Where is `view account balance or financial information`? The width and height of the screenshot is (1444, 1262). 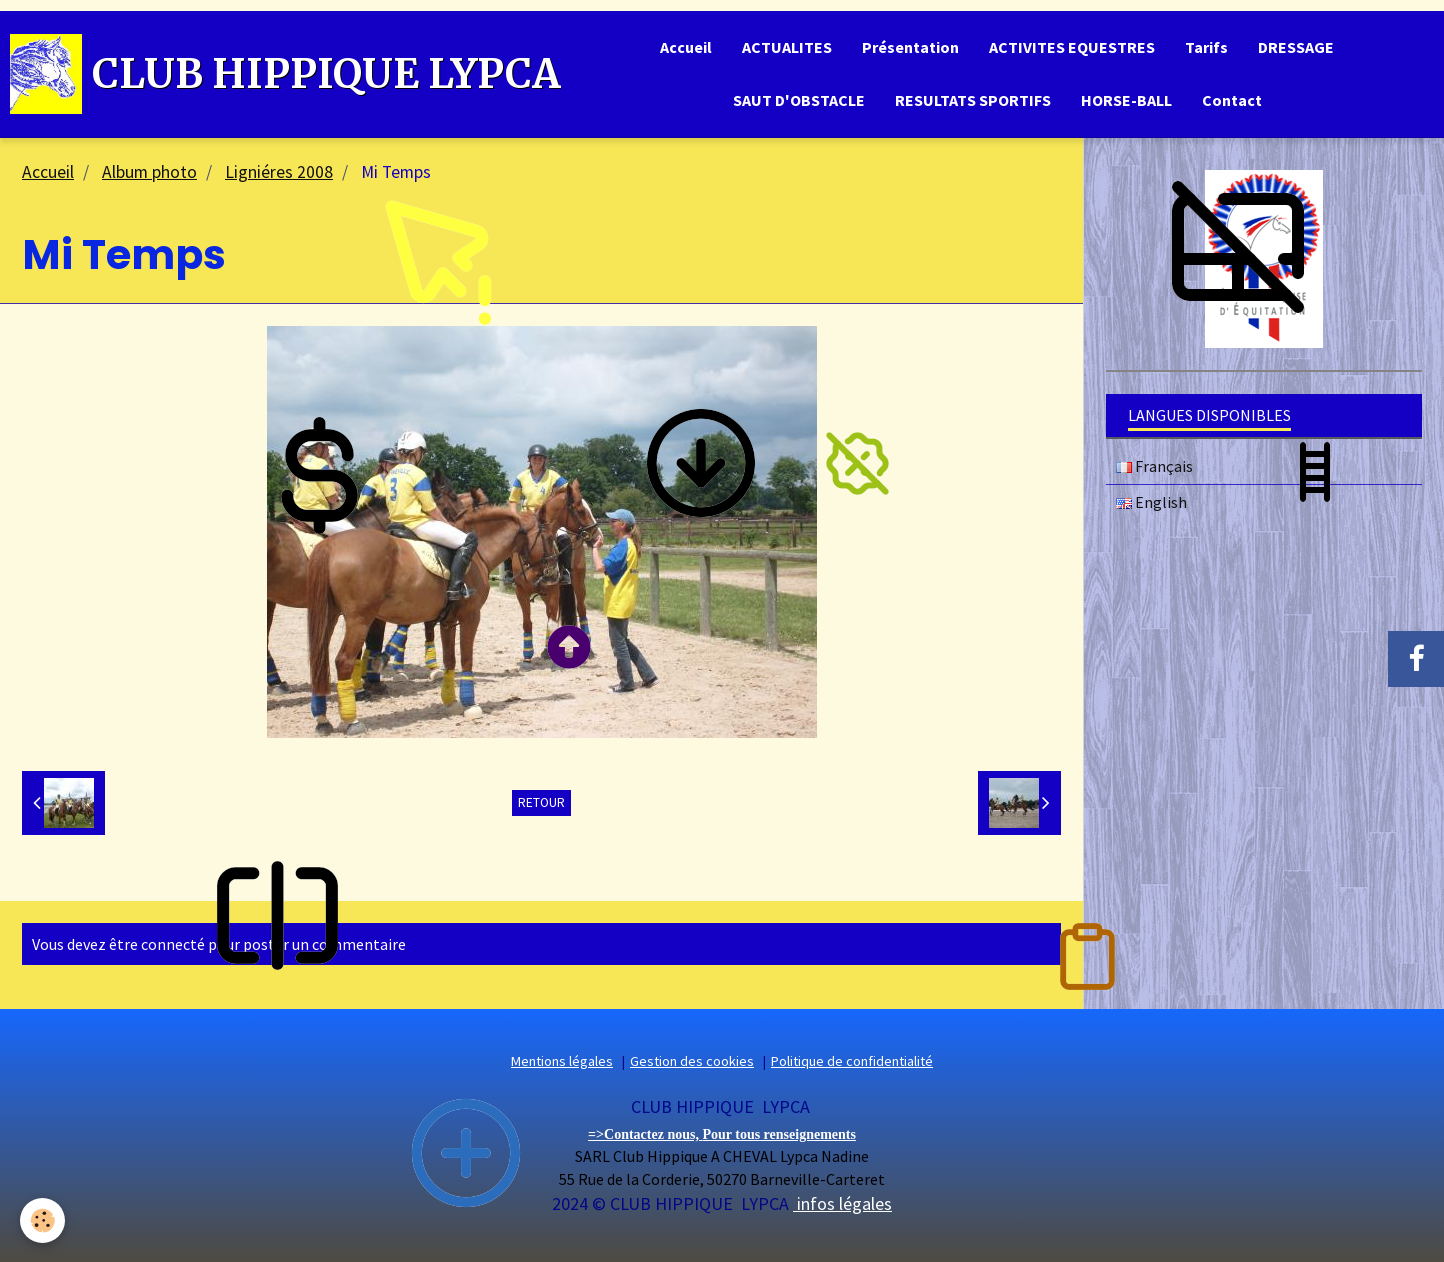 view account balance or financial information is located at coordinates (319, 475).